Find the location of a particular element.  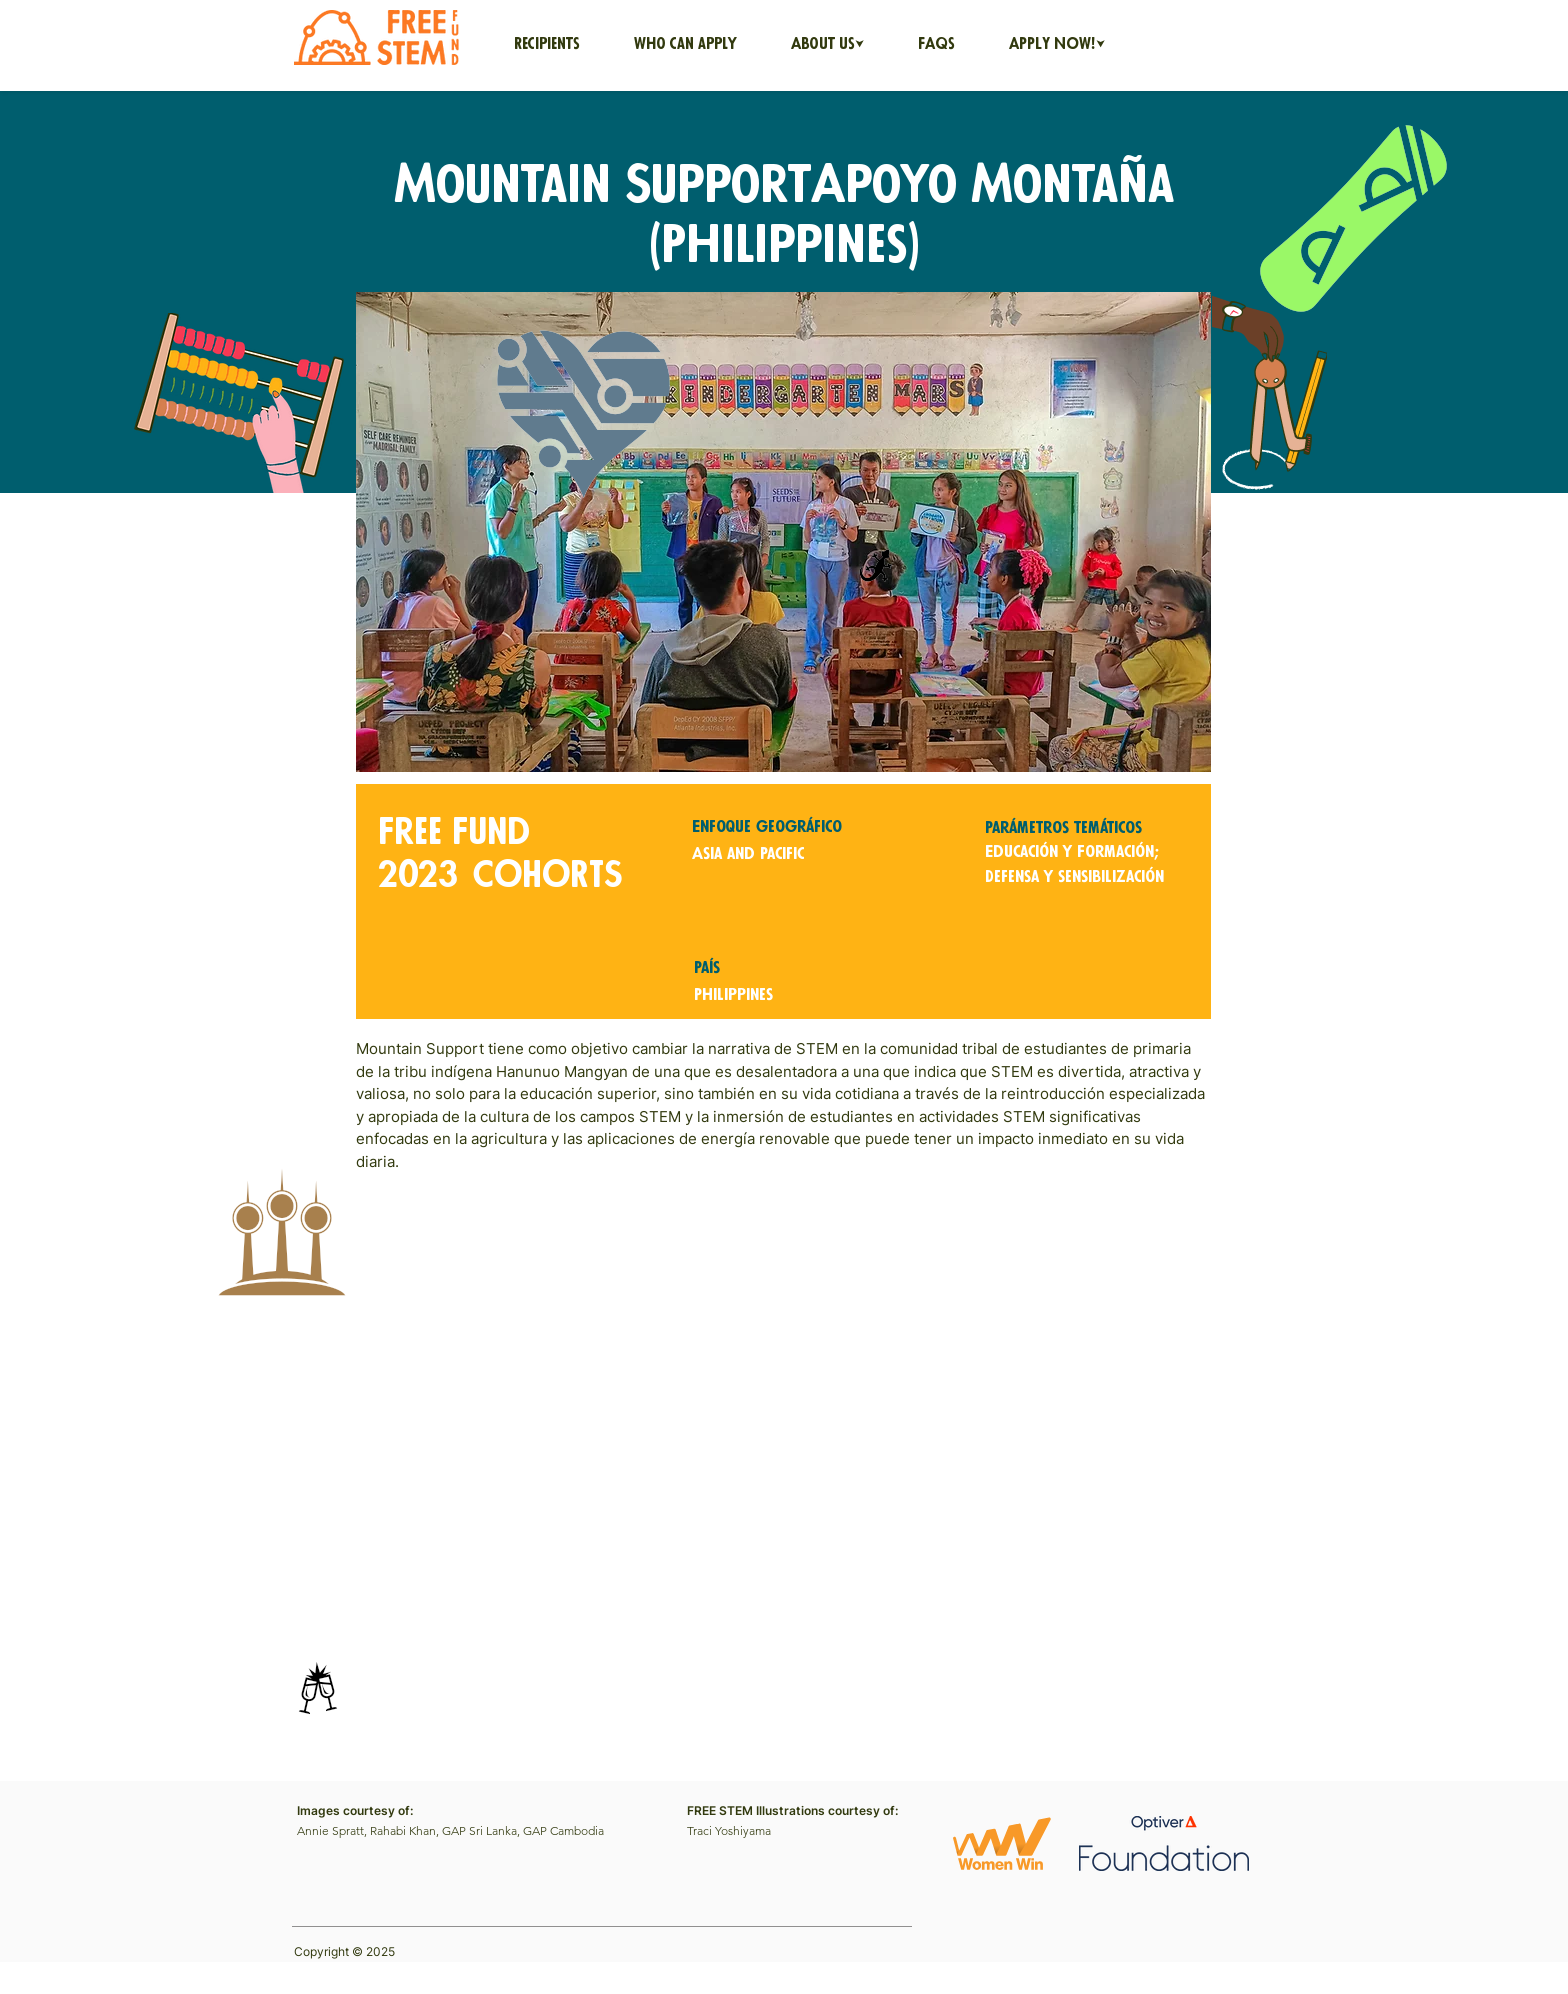

indicates a broadcast or transmission tower structure is located at coordinates (282, 1232).